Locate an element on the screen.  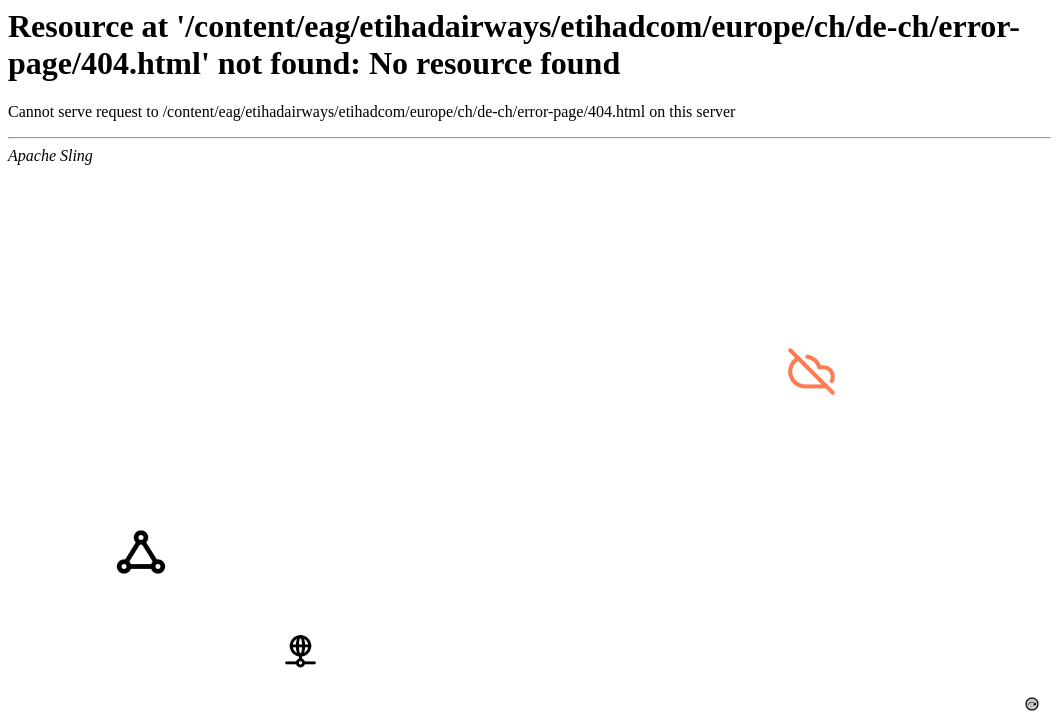
indicates offline or disconnected from cloud services is located at coordinates (811, 371).